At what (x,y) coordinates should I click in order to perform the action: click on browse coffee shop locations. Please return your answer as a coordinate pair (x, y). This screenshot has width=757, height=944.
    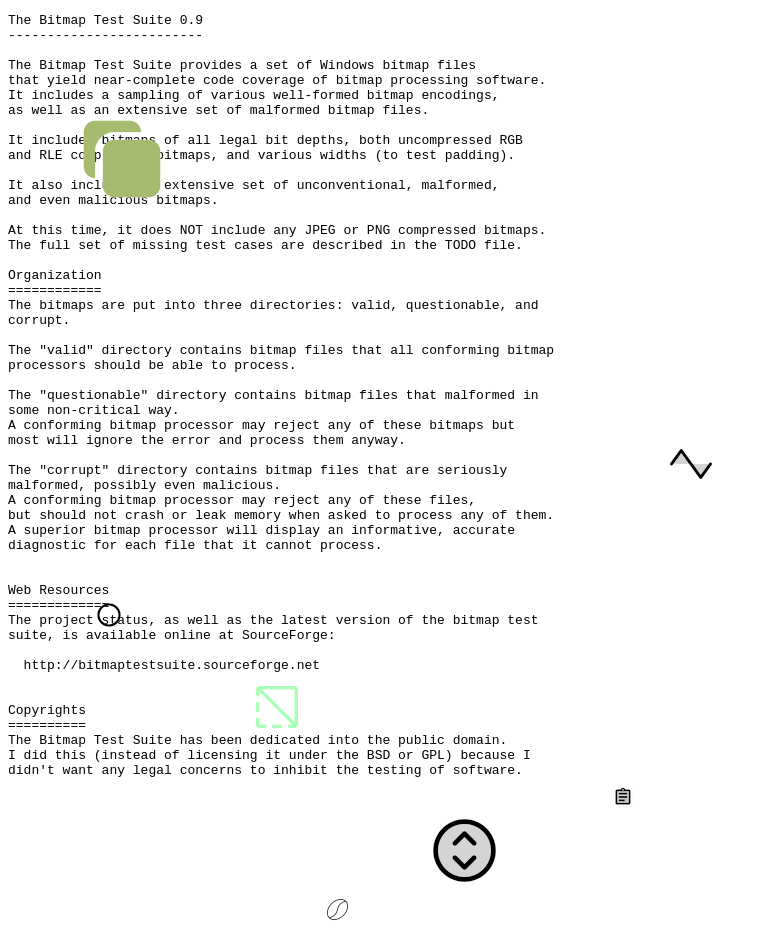
    Looking at the image, I should click on (337, 909).